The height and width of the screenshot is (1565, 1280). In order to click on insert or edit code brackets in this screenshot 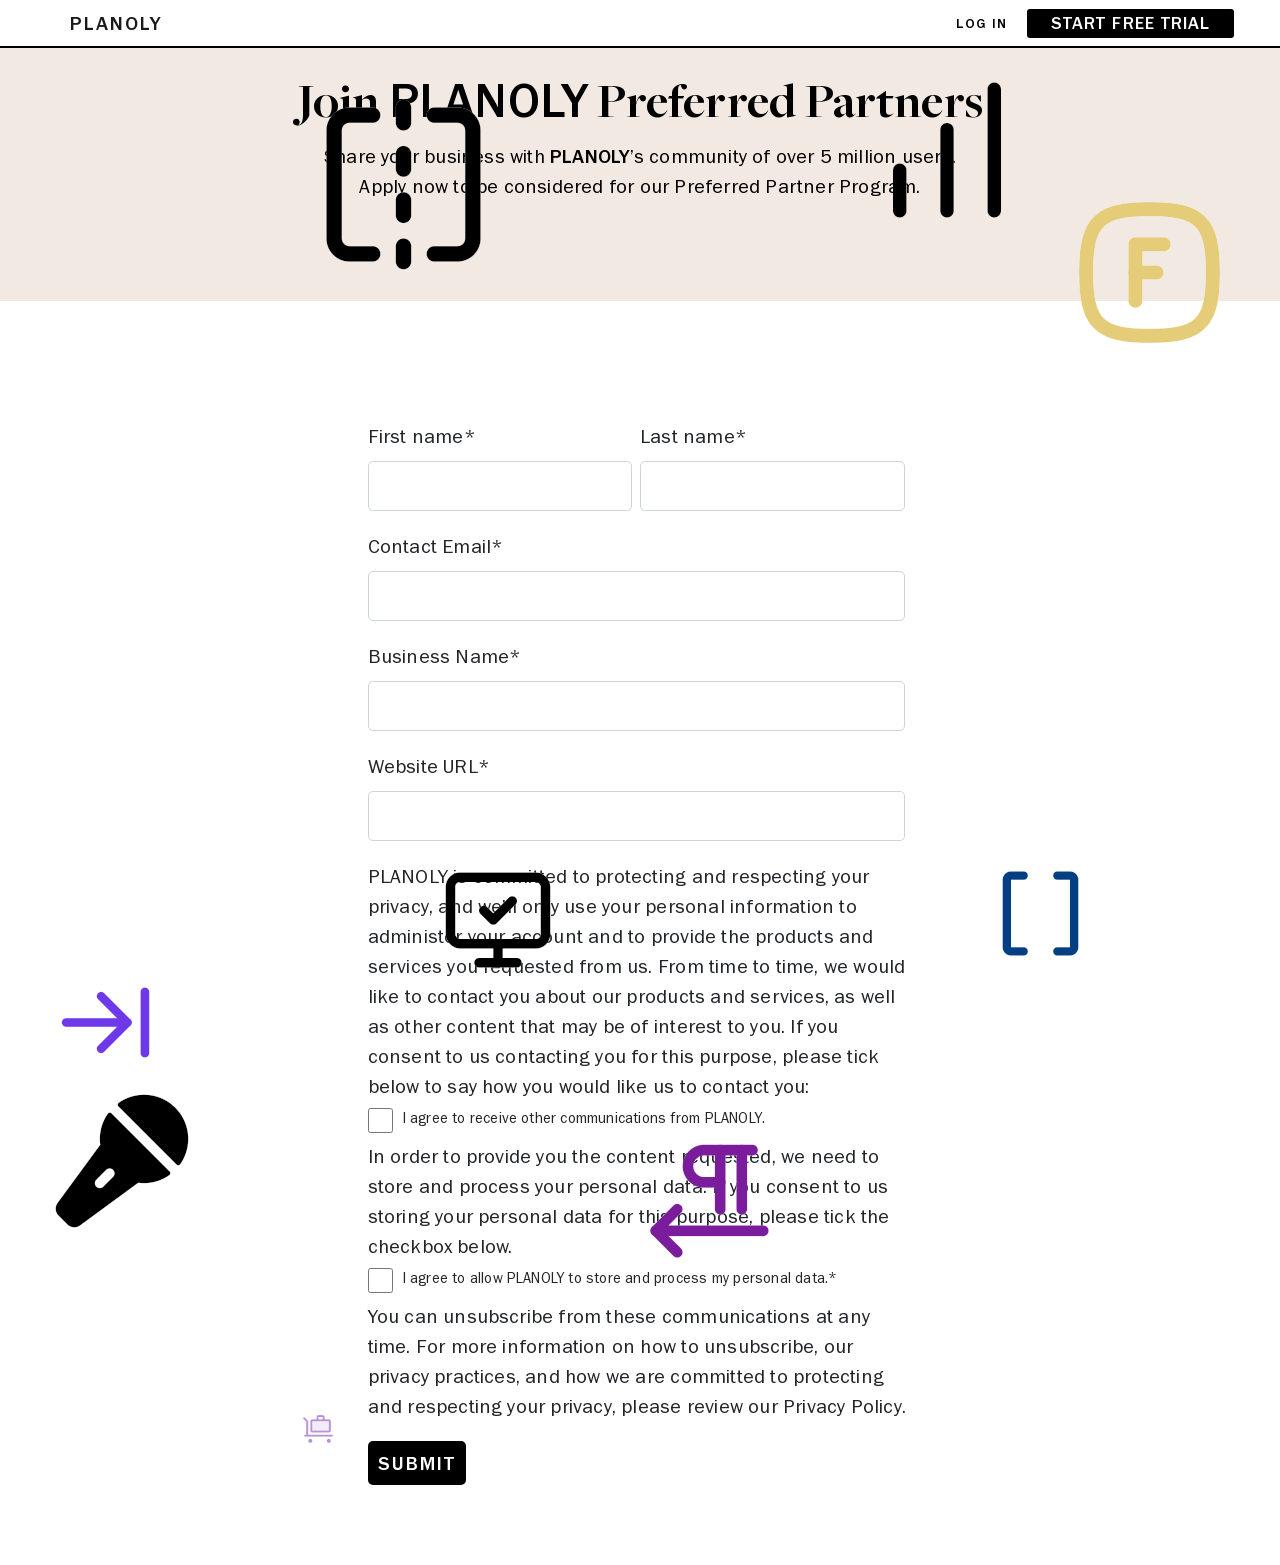, I will do `click(1040, 913)`.